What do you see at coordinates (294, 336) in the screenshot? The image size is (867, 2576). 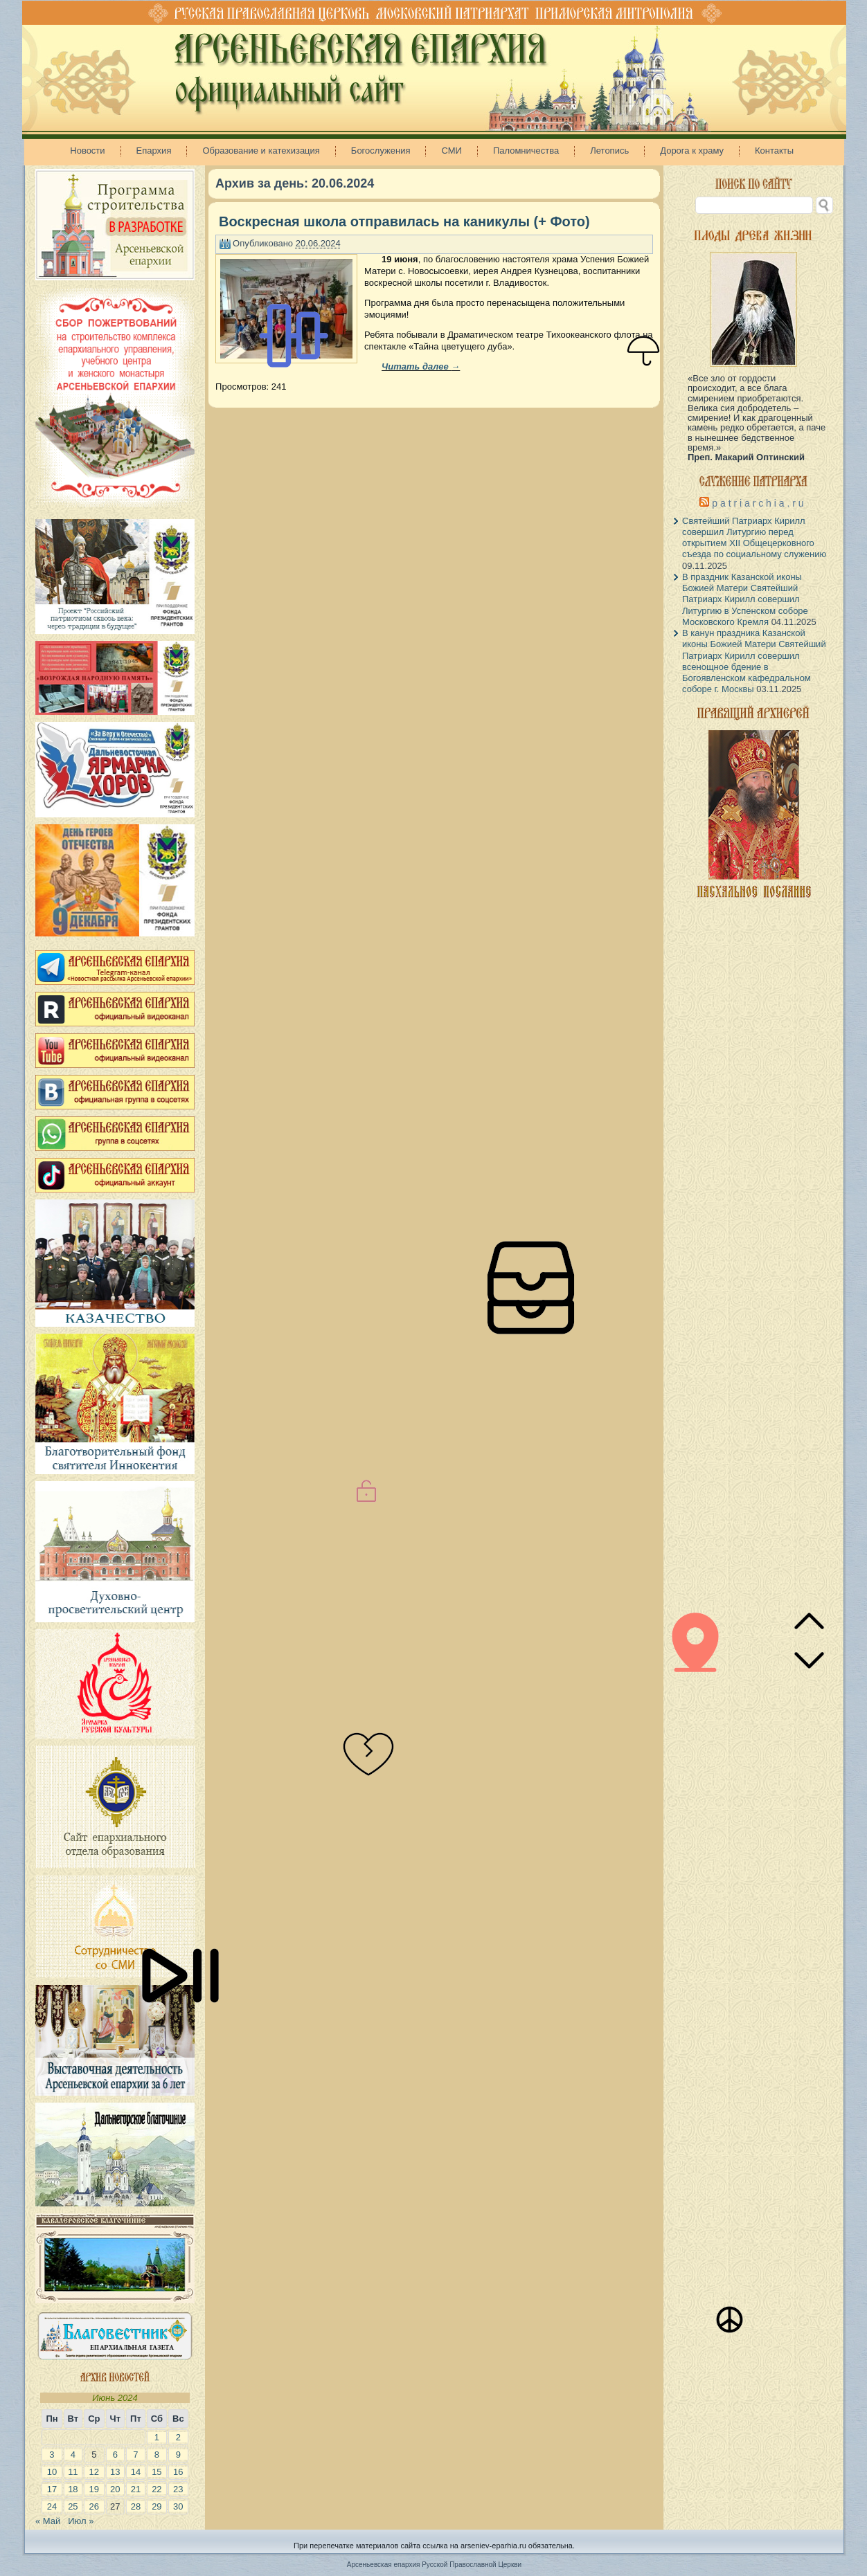 I see `align selected objects to vertical center` at bounding box center [294, 336].